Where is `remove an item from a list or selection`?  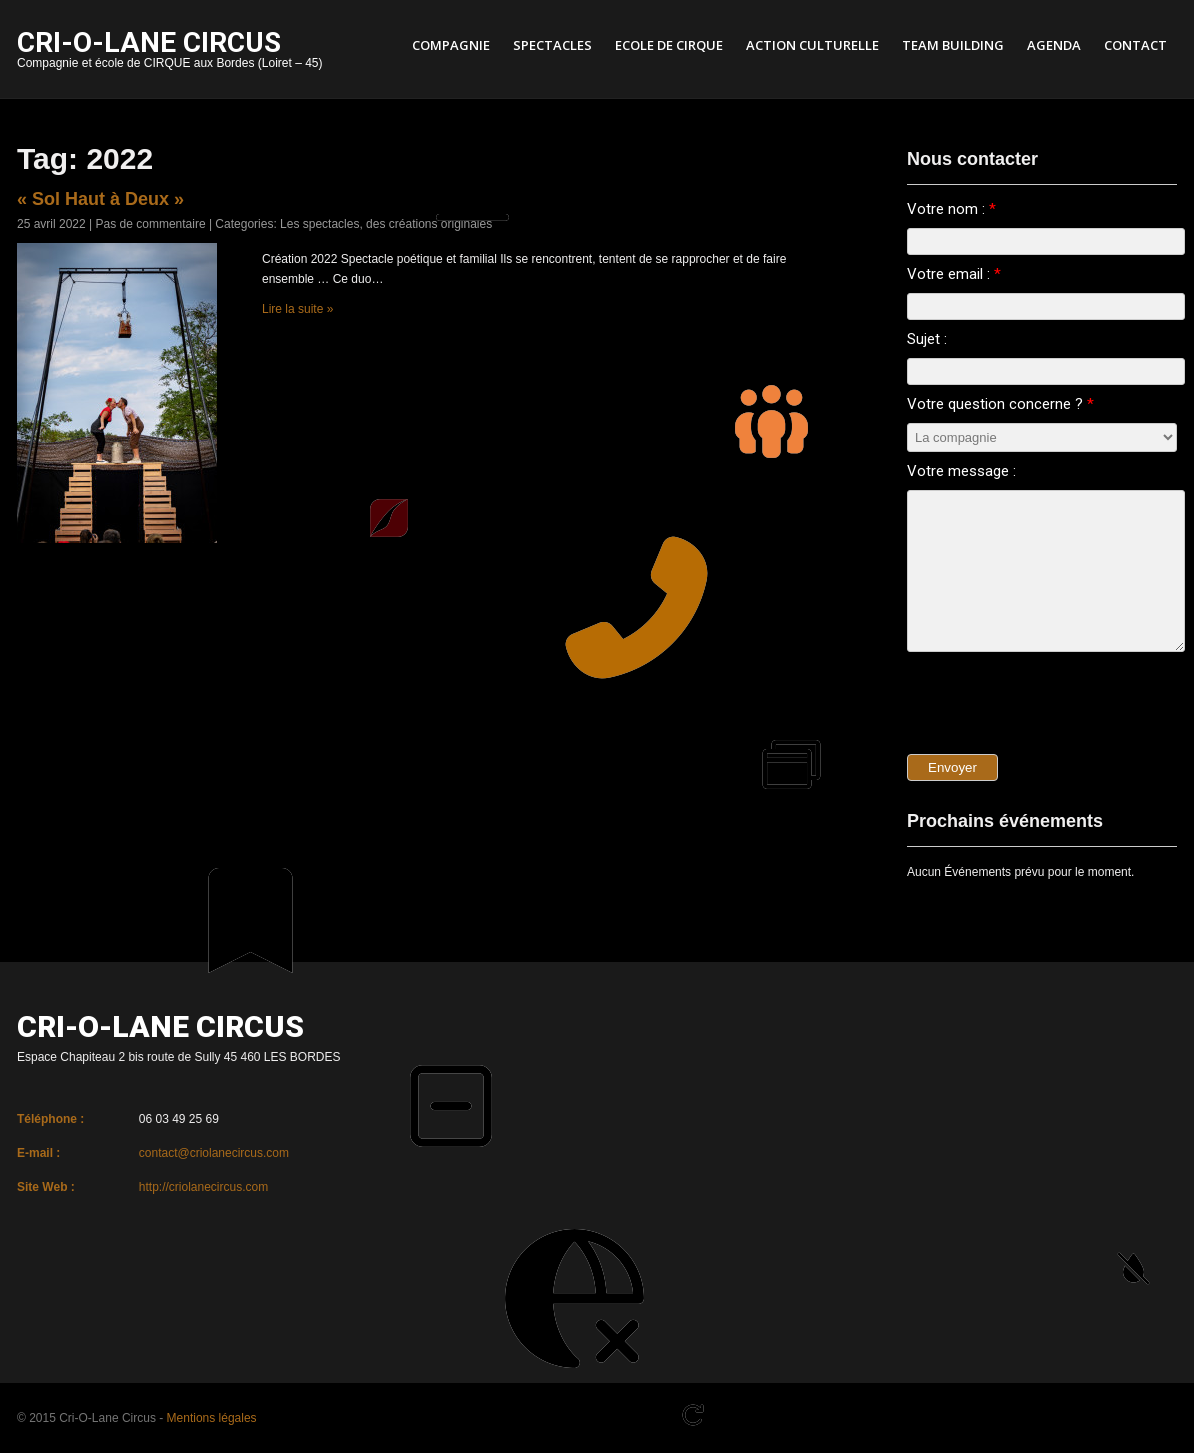
remove an item from a list or selection is located at coordinates (451, 1106).